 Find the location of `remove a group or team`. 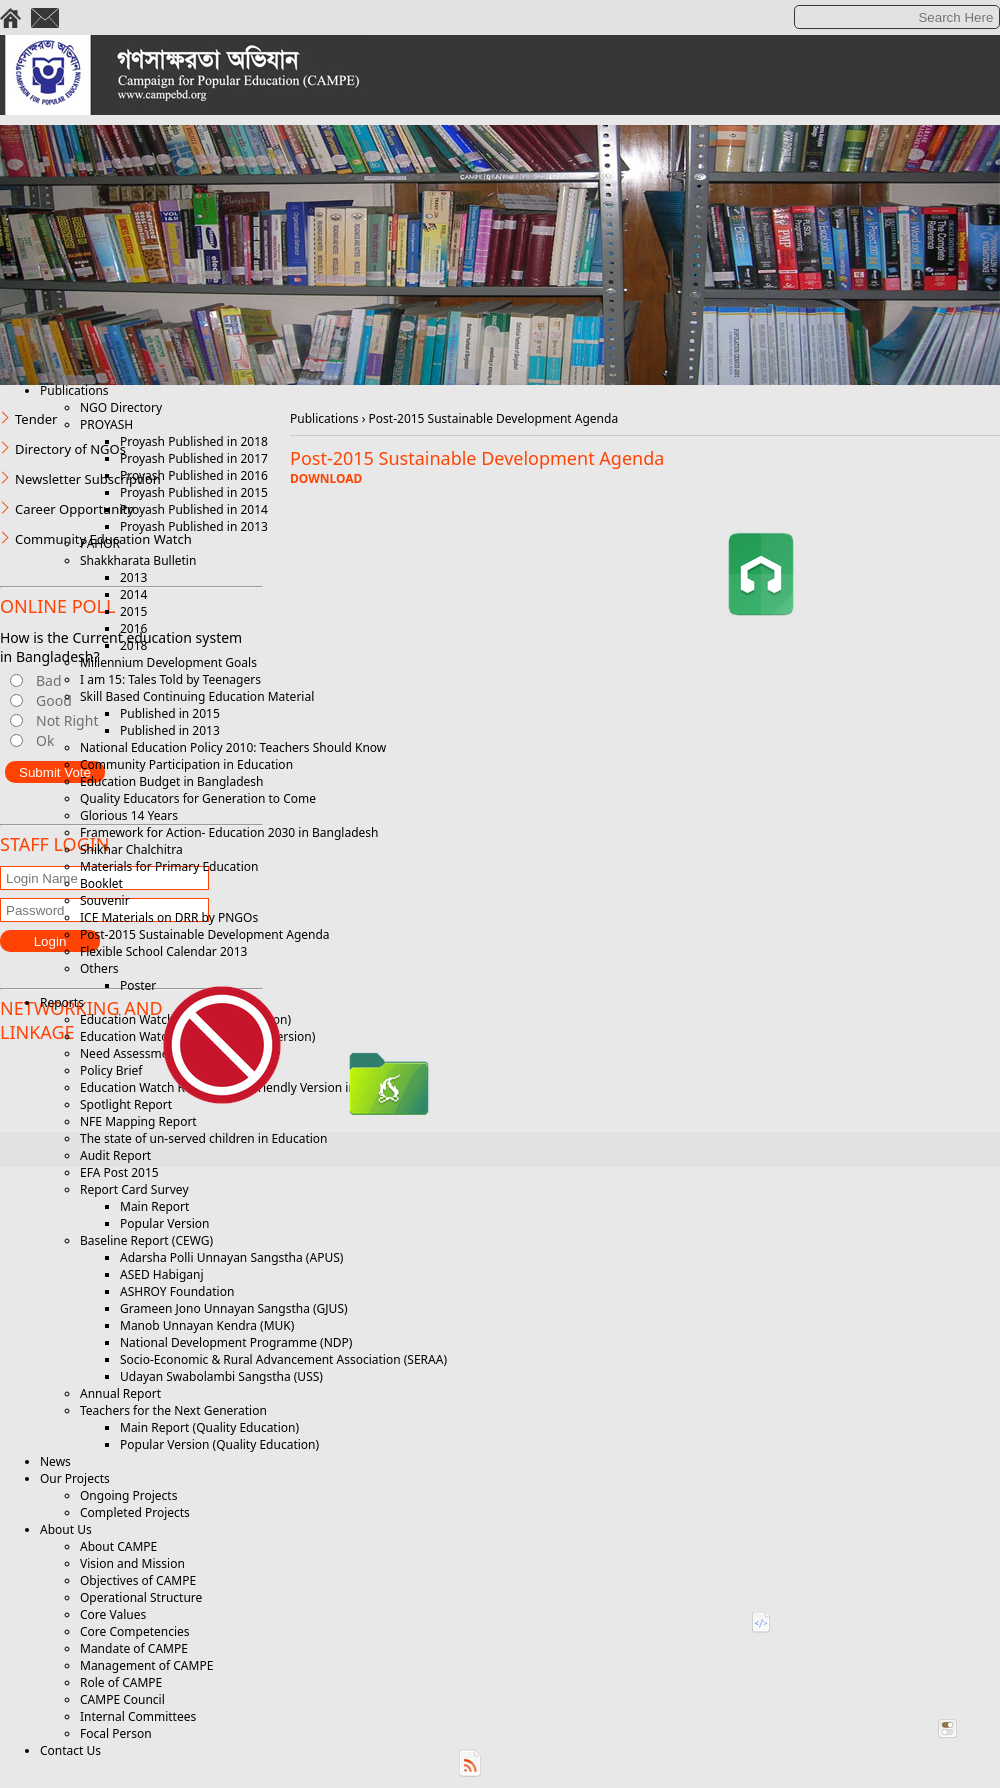

remove a group or team is located at coordinates (222, 1045).